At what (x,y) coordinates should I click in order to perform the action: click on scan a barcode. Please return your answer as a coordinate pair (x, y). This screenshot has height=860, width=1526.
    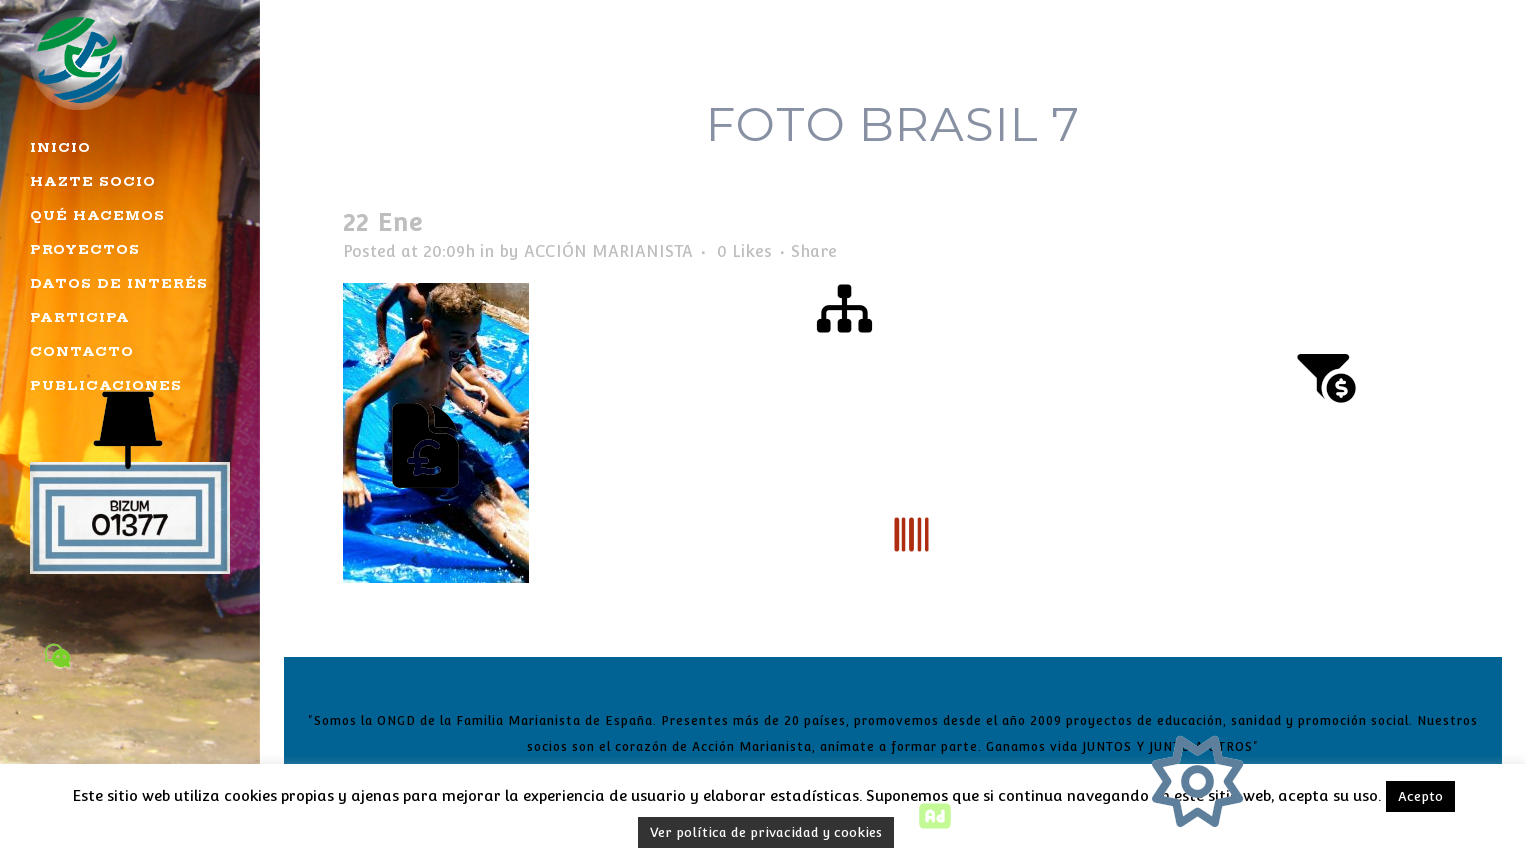
    Looking at the image, I should click on (911, 534).